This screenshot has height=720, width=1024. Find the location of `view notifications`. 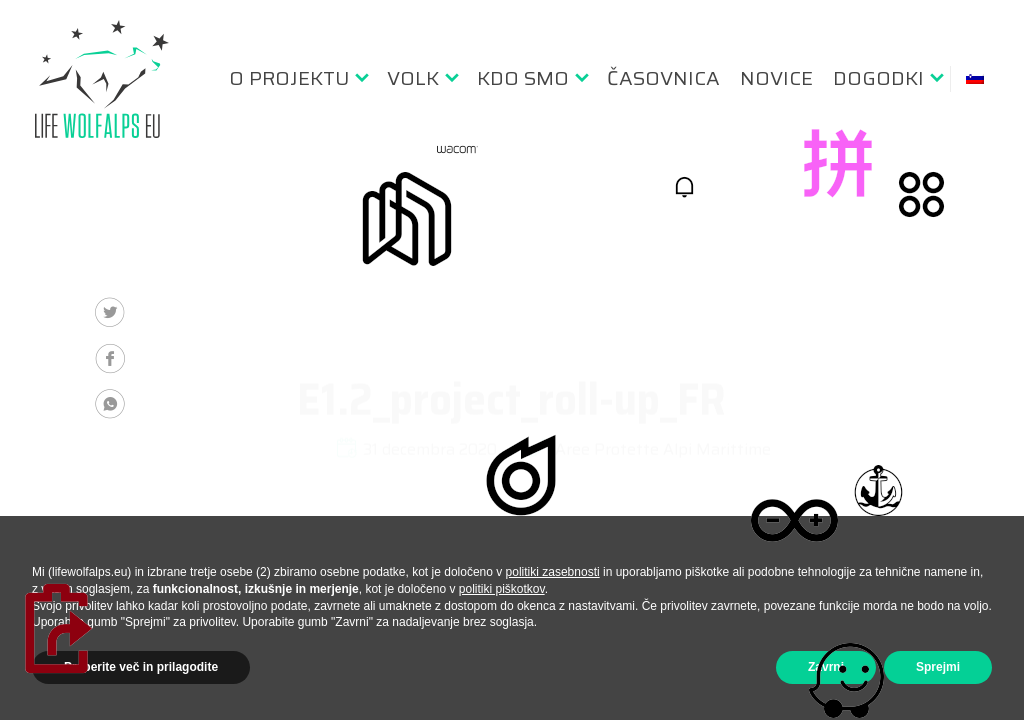

view notifications is located at coordinates (684, 186).